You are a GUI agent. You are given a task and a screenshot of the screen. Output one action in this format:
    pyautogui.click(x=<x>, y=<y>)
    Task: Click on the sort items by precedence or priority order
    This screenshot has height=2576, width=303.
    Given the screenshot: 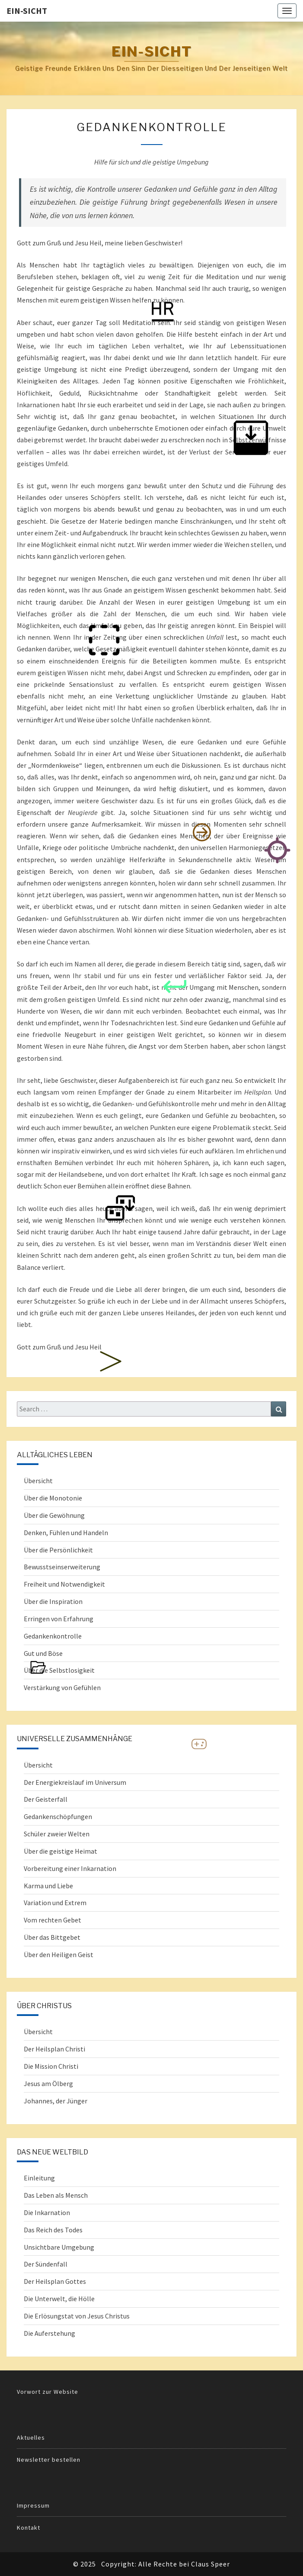 What is the action you would take?
    pyautogui.click(x=120, y=1208)
    